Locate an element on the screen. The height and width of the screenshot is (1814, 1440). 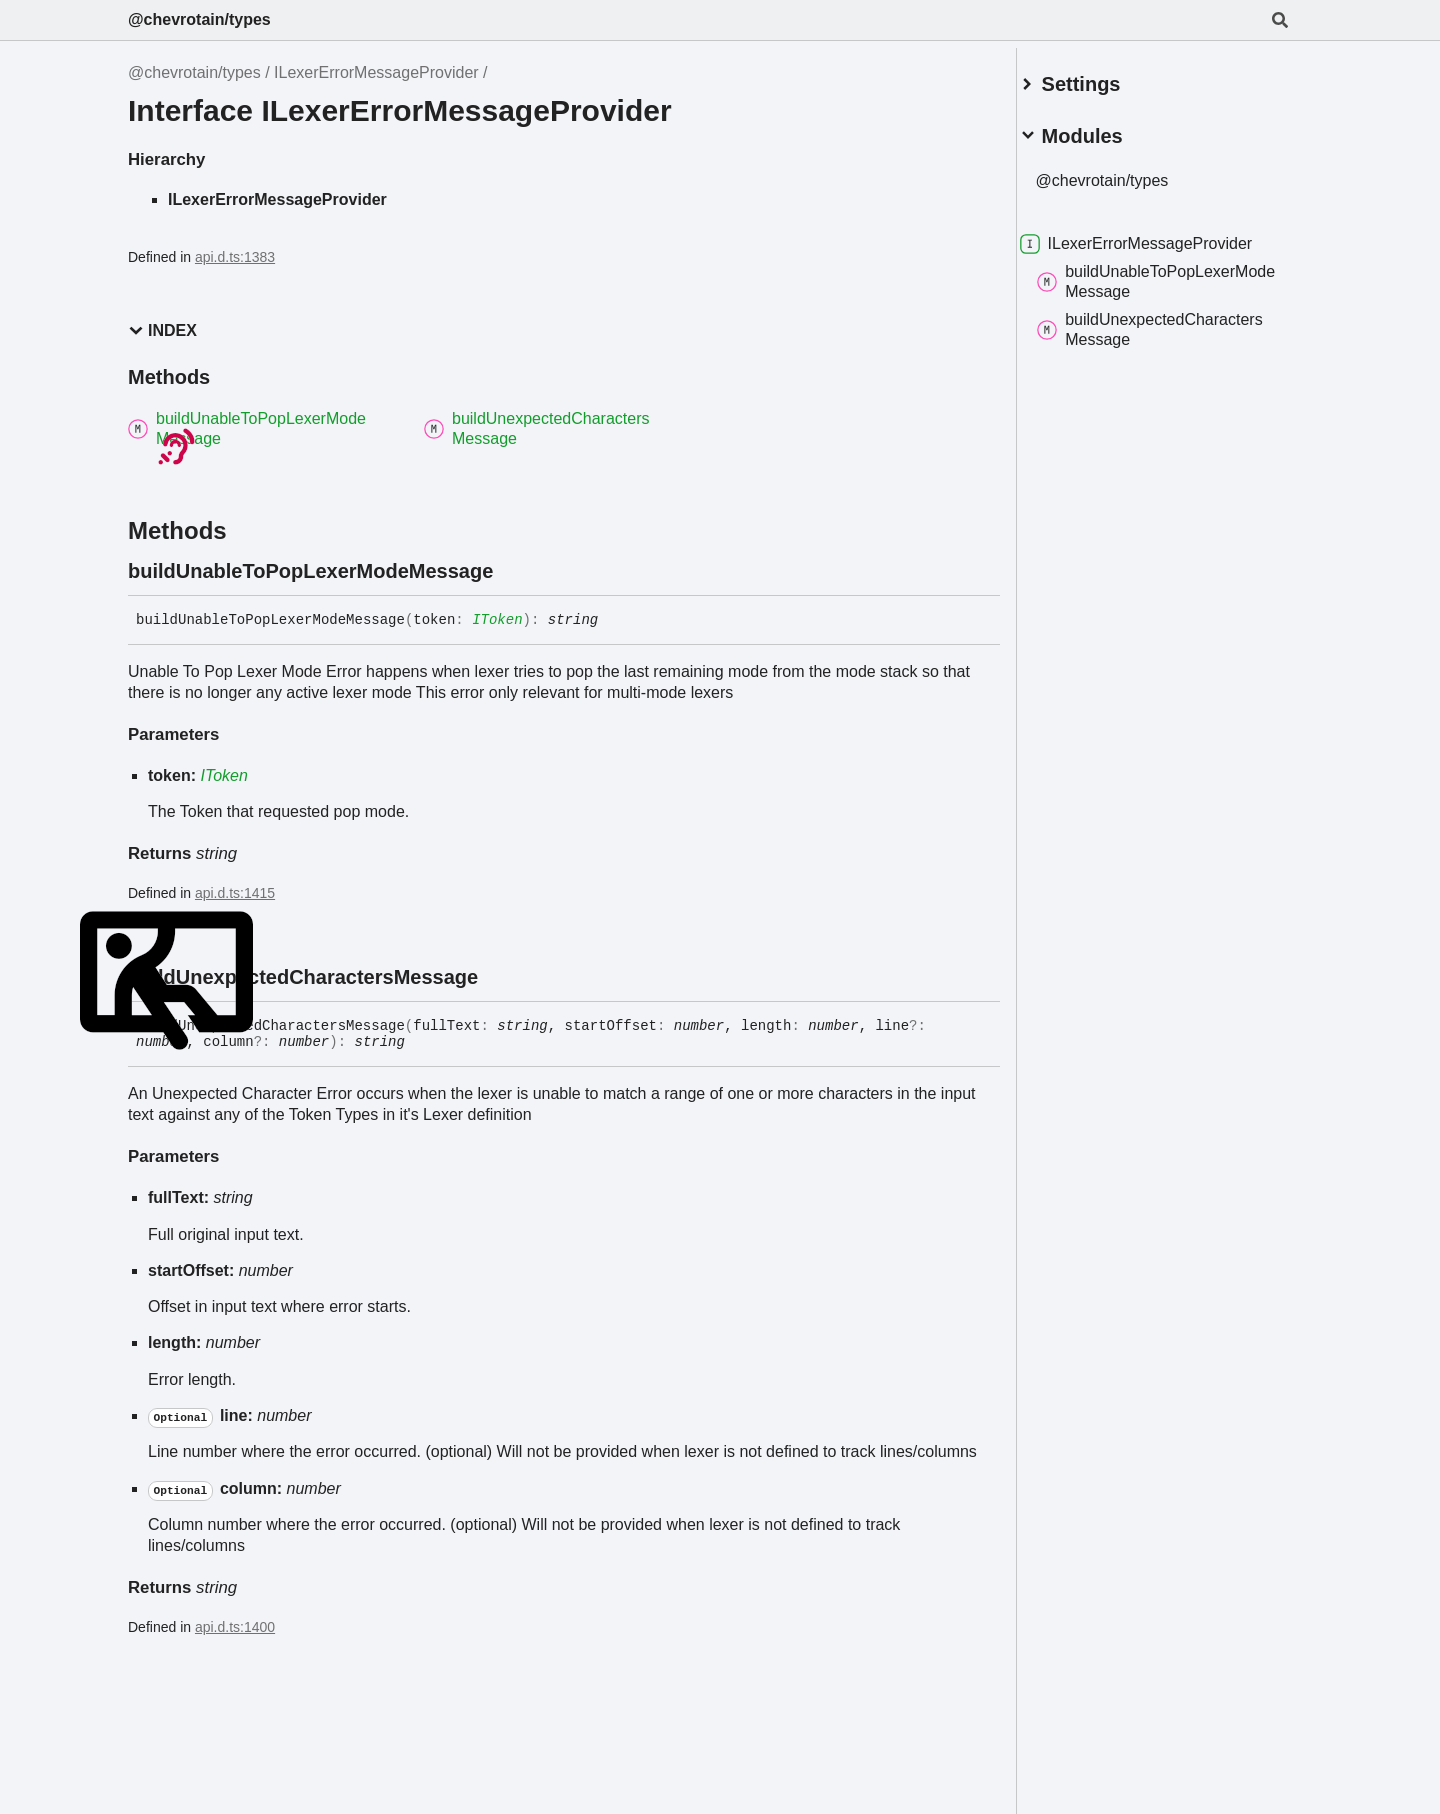
indicates assistive listening systems available is located at coordinates (176, 446).